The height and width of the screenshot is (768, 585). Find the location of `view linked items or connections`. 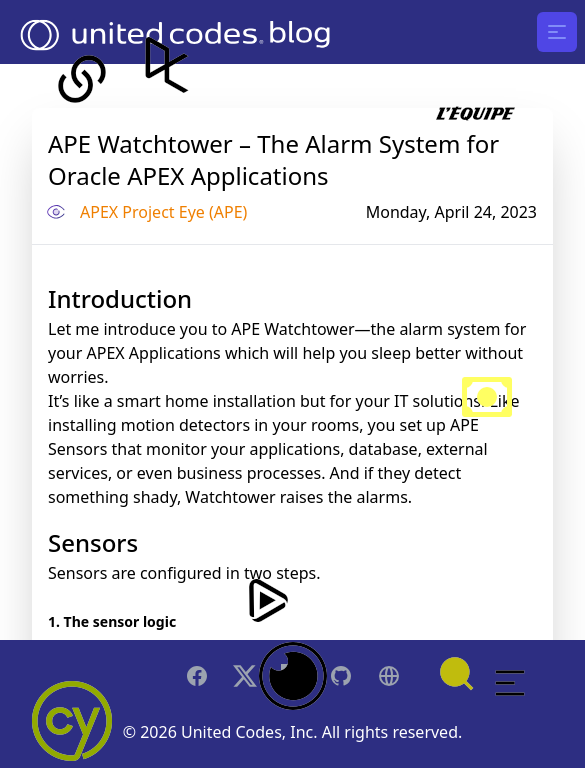

view linked items or connections is located at coordinates (82, 79).